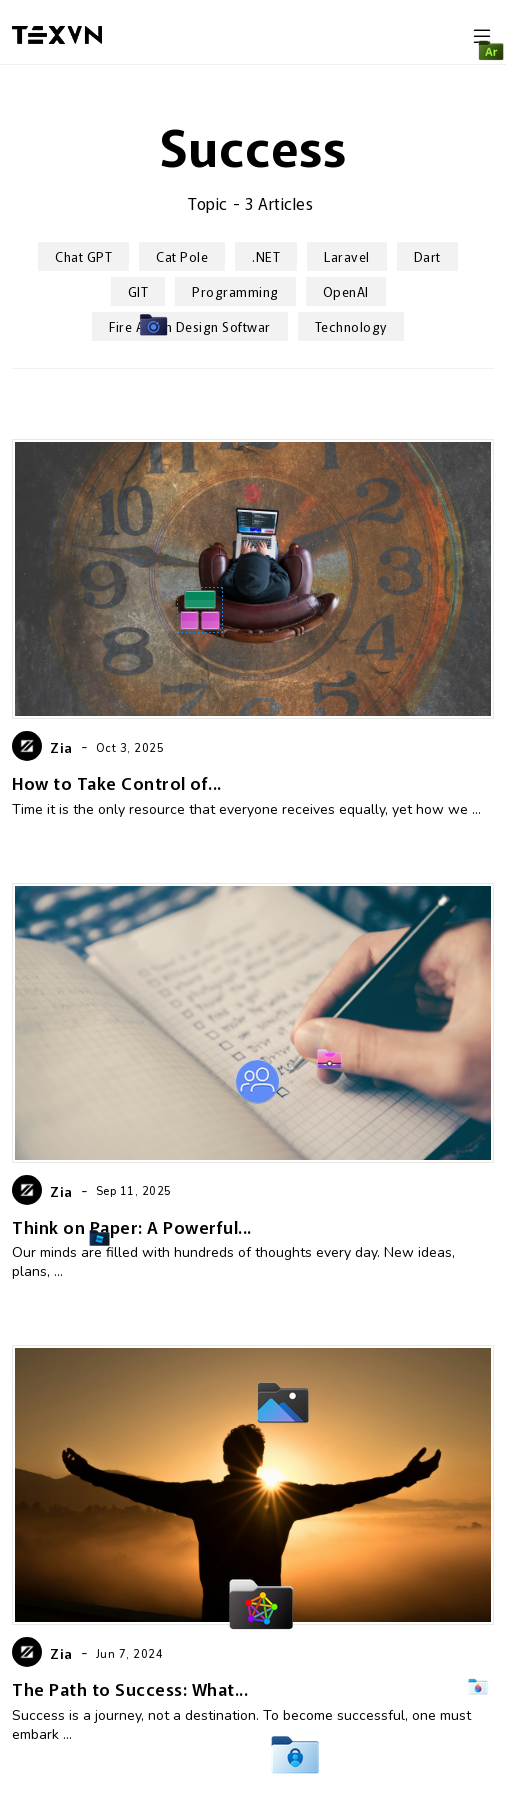  I want to click on open adobe aero project files folder, so click(491, 51).